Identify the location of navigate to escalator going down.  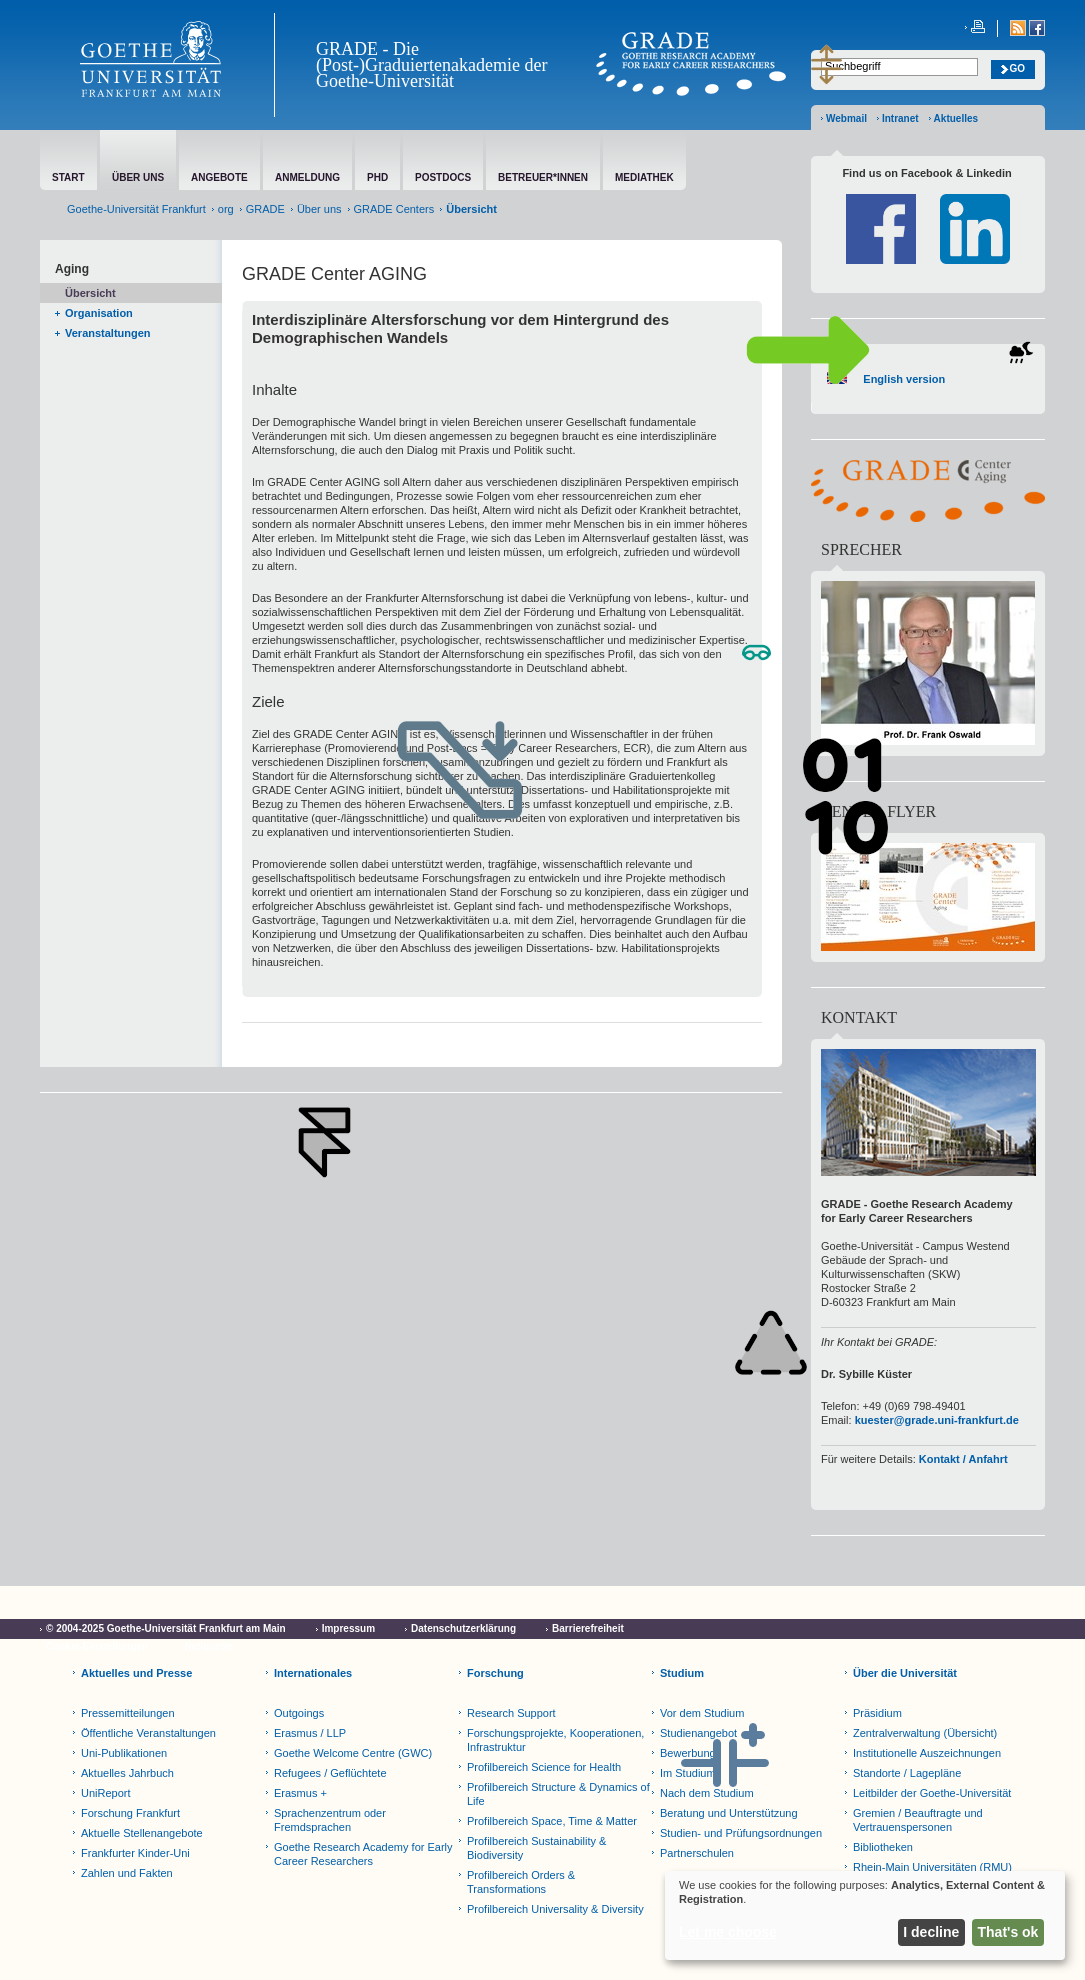
(460, 770).